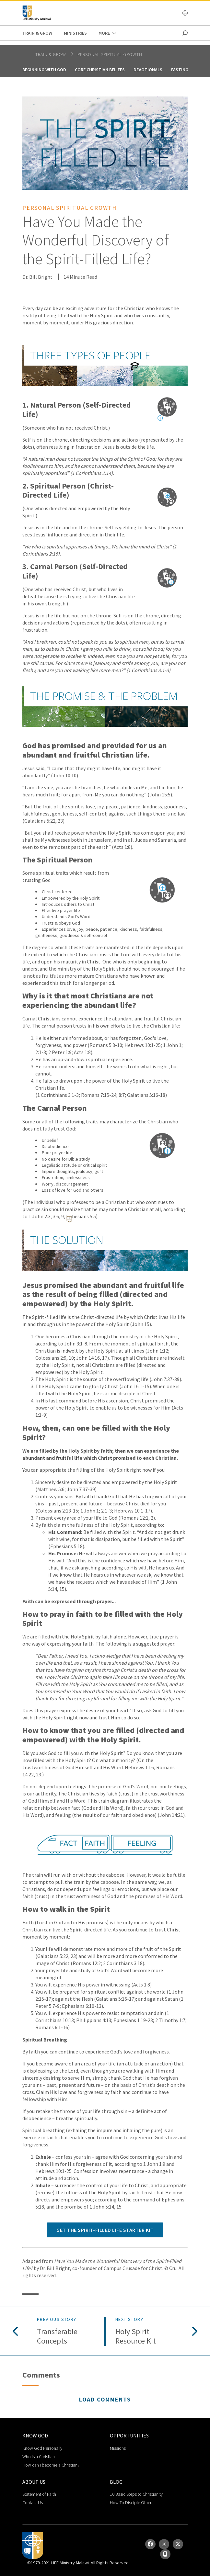 The width and height of the screenshot is (210, 2576). What do you see at coordinates (135, 366) in the screenshot?
I see `access learning or education resources` at bounding box center [135, 366].